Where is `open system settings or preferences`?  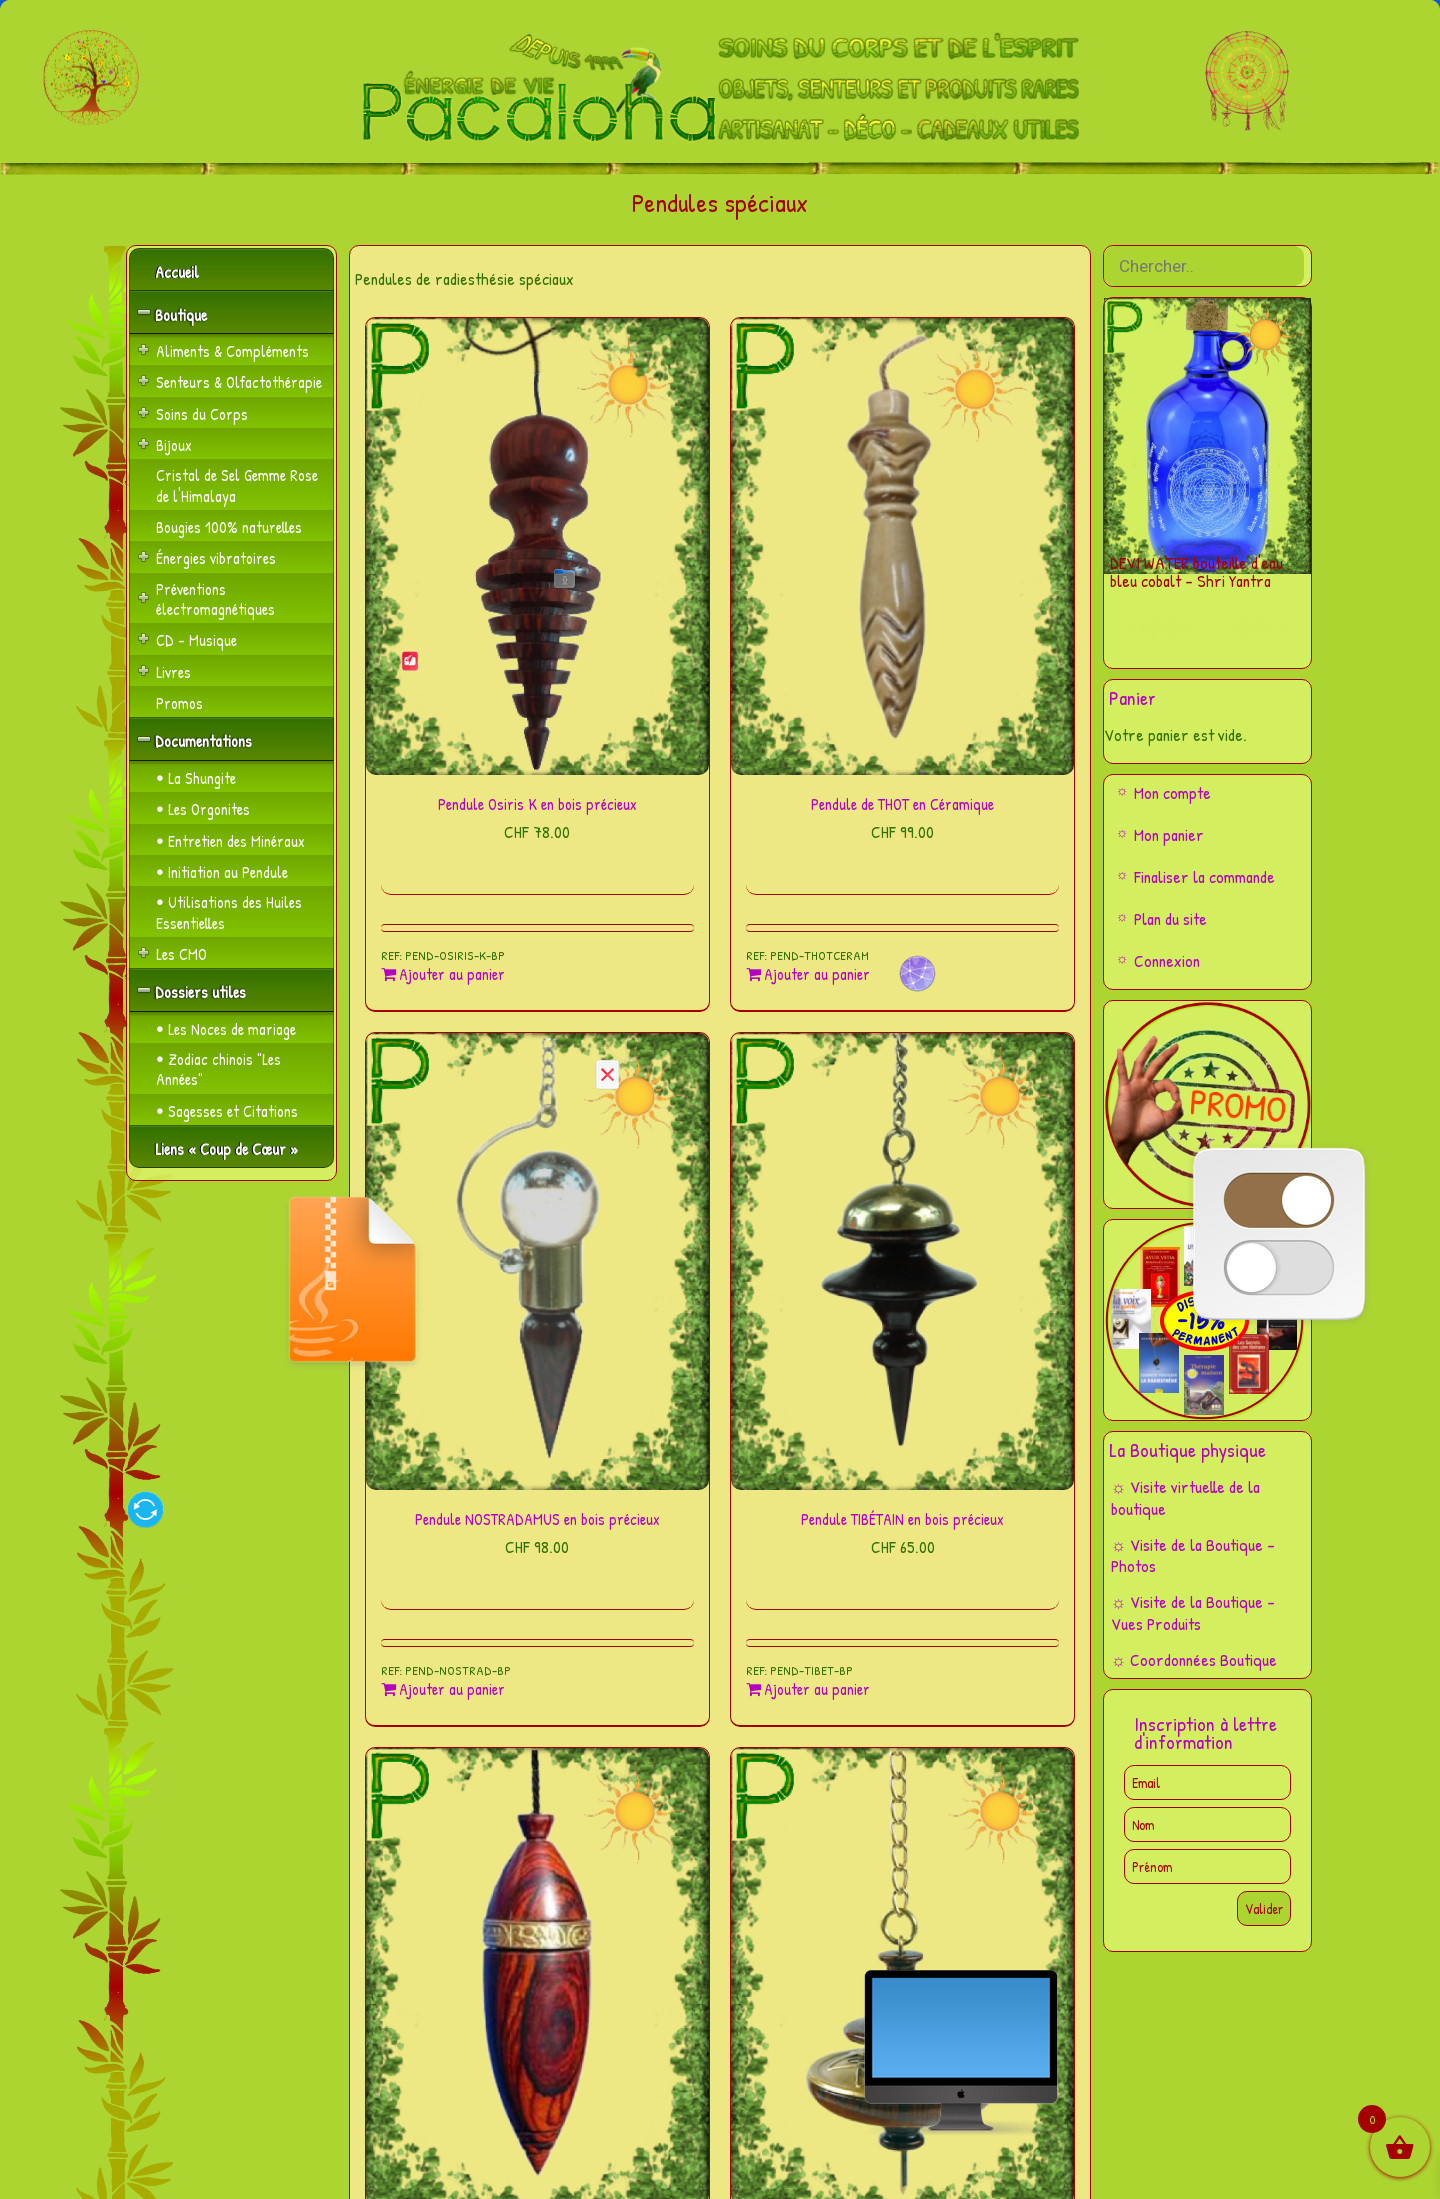
open system settings or preferences is located at coordinates (1279, 1234).